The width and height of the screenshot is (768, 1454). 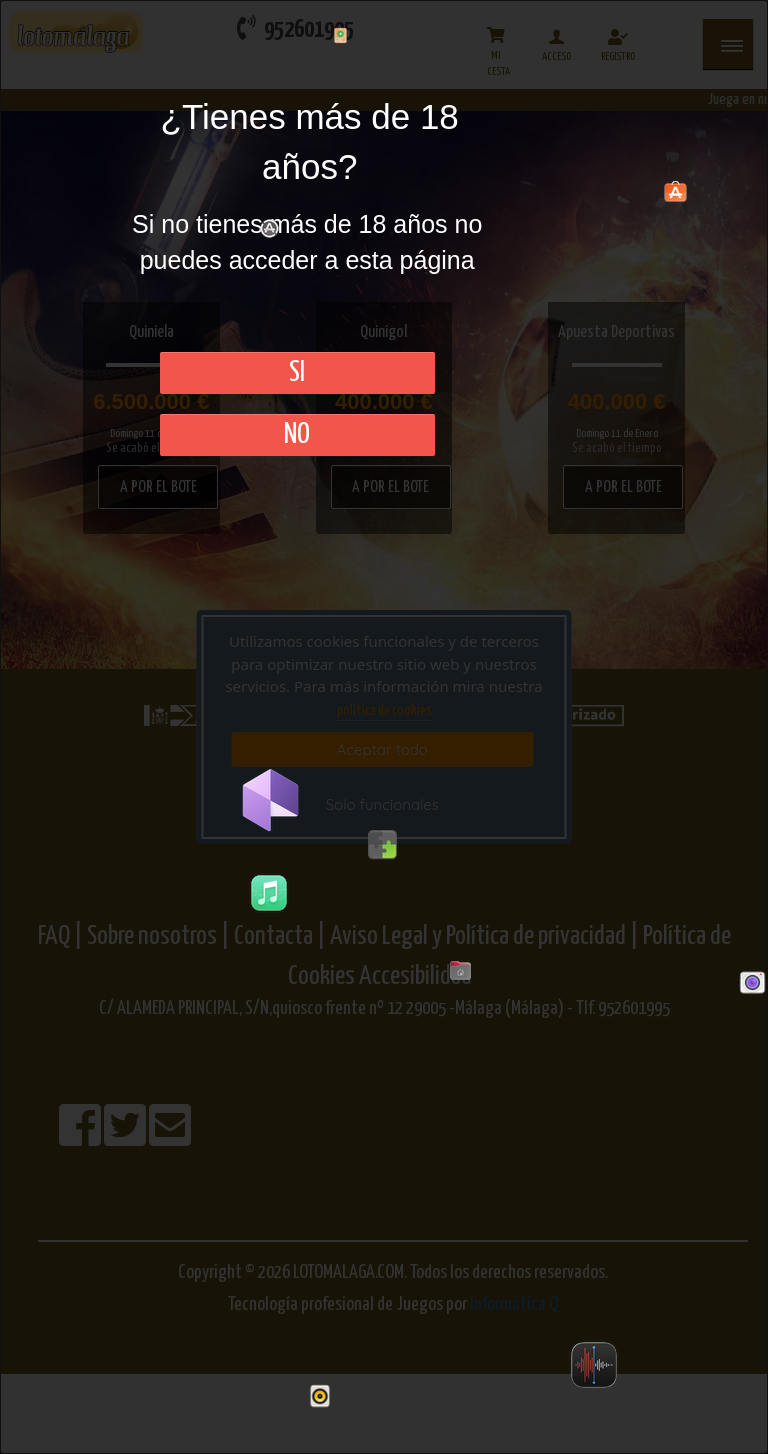 I want to click on open extension manager app, so click(x=382, y=844).